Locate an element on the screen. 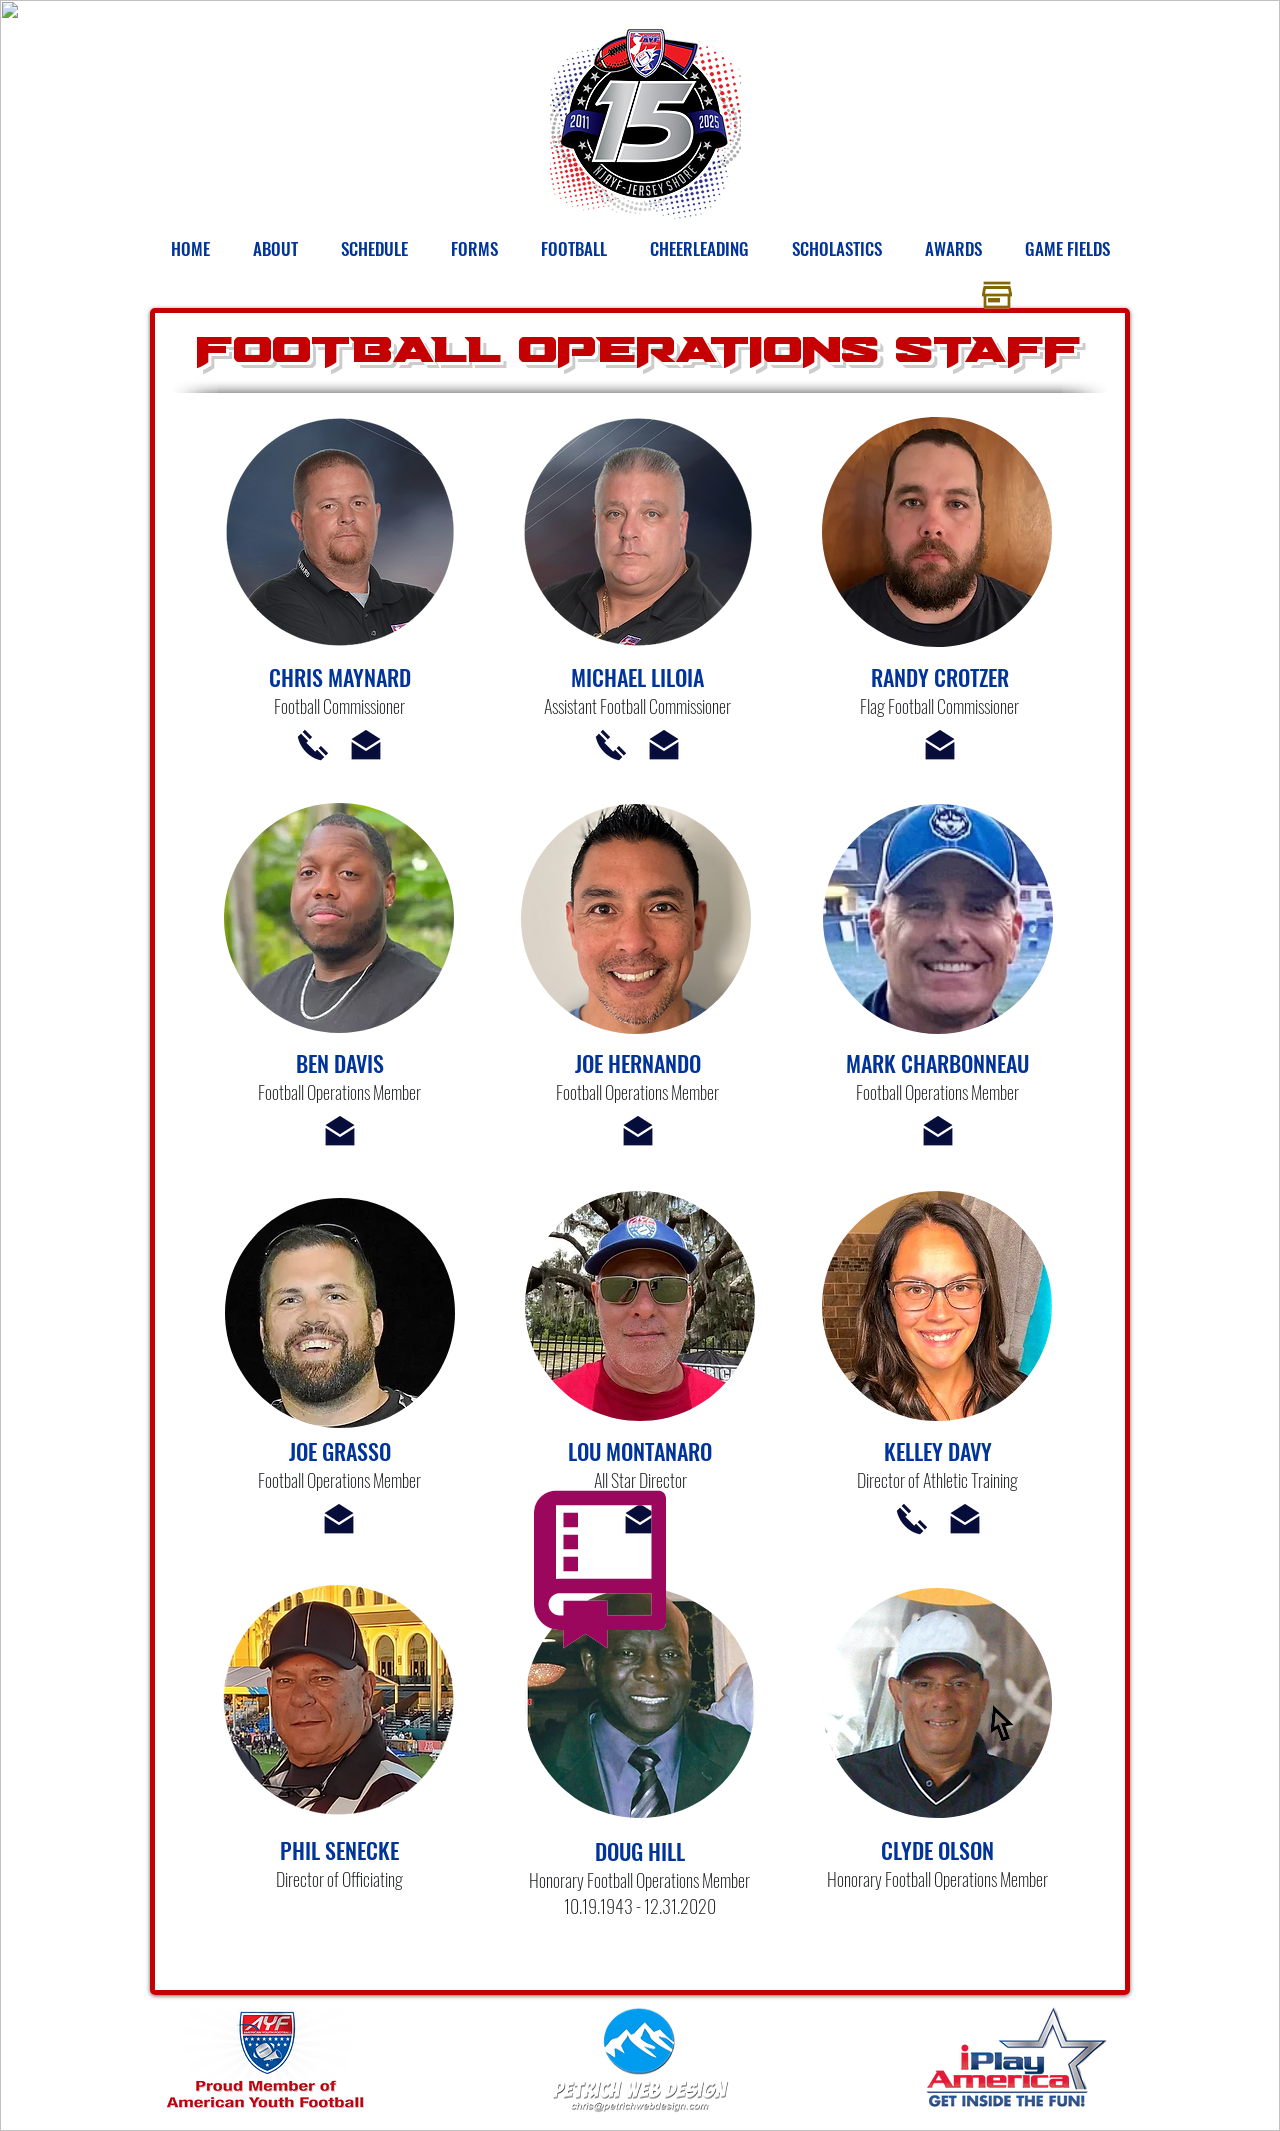 Image resolution: width=1280 pixels, height=2131 pixels. cursor pointer indicating selection mode is located at coordinates (999, 1723).